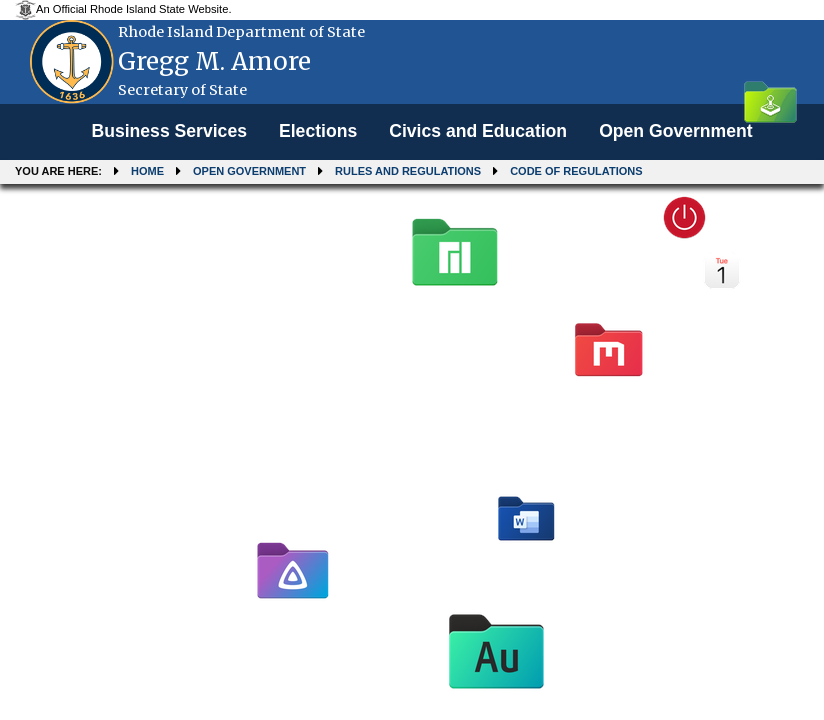  Describe the element at coordinates (496, 654) in the screenshot. I see `open Adobe Audition project files folder` at that location.